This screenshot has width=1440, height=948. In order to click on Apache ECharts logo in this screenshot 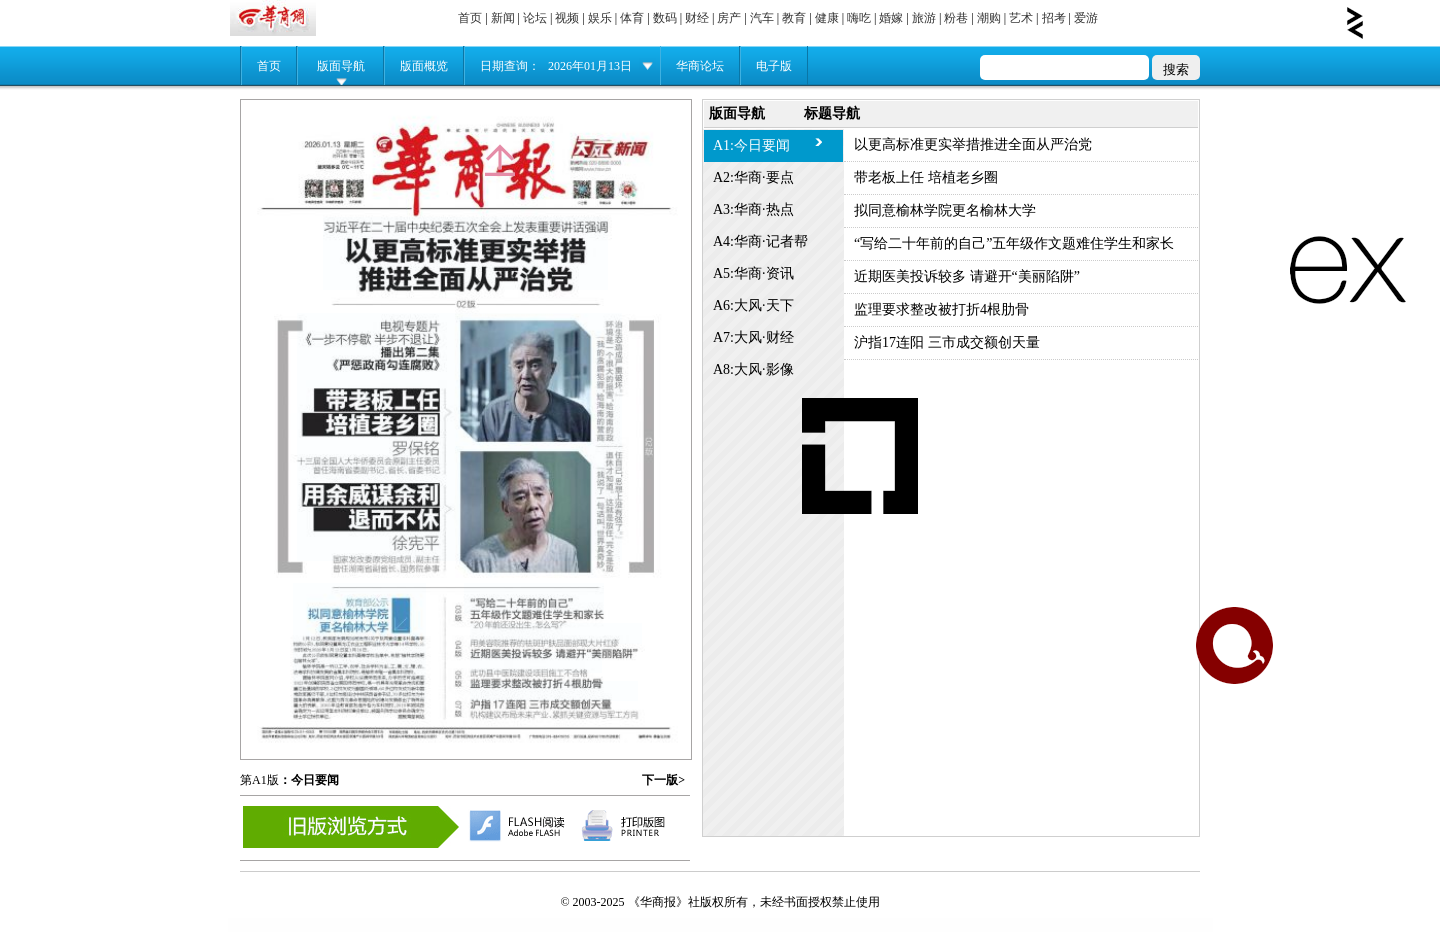, I will do `click(1234, 645)`.